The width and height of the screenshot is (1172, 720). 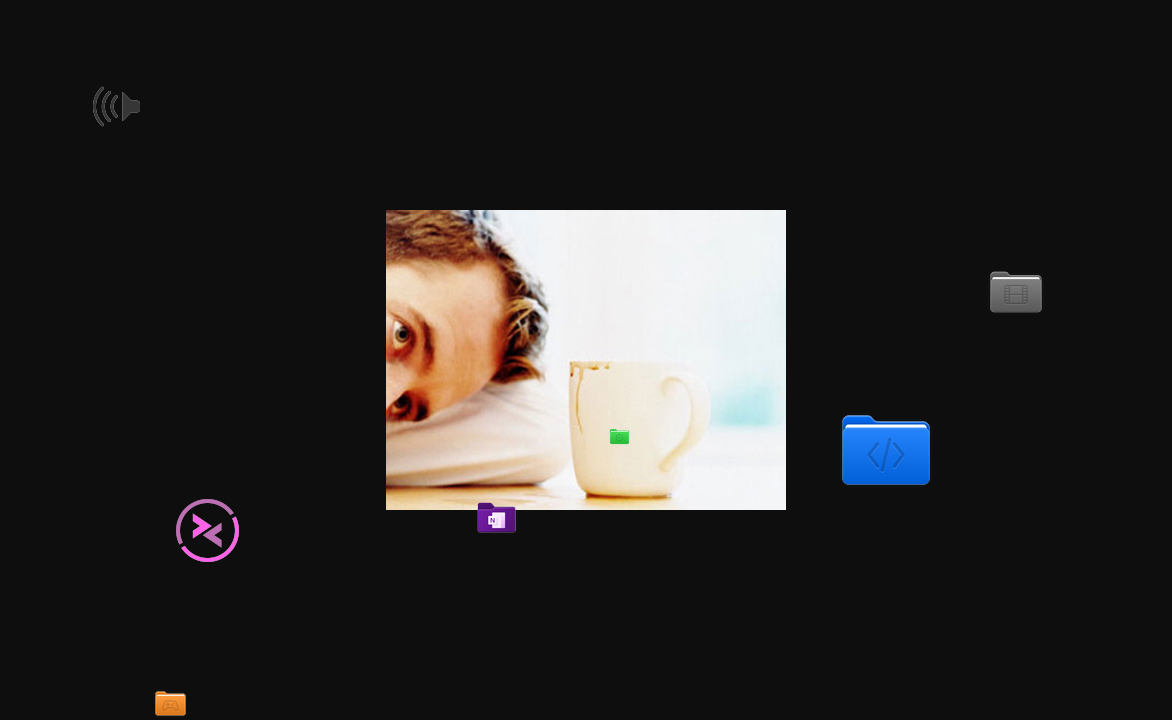 I want to click on access temporary files folder, so click(x=619, y=436).